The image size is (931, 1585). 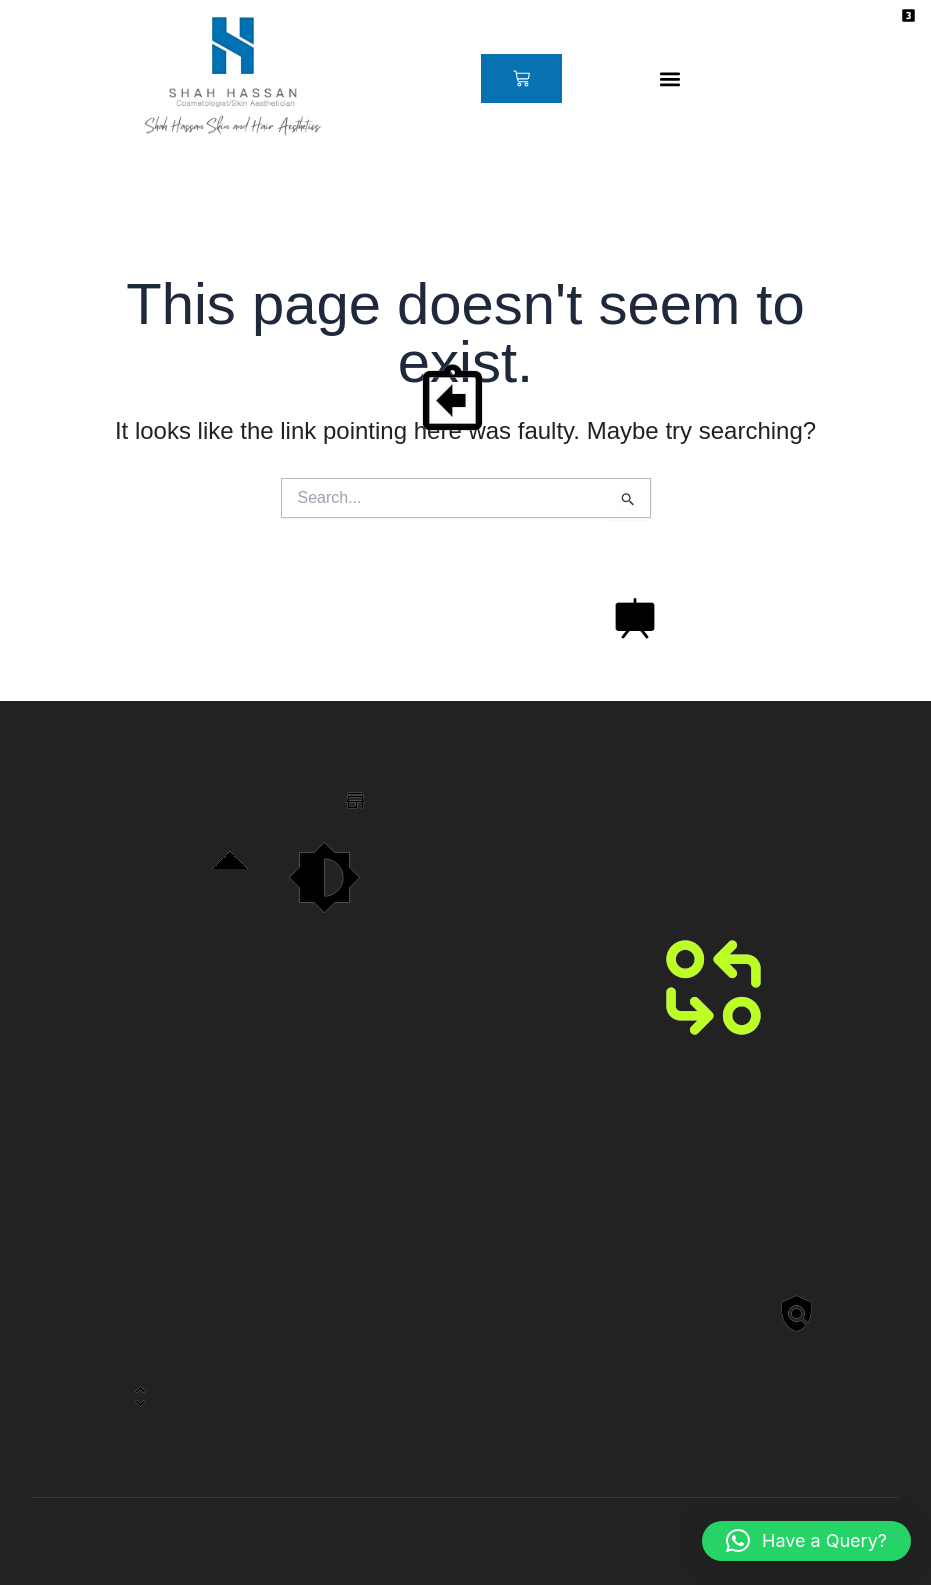 What do you see at coordinates (230, 862) in the screenshot?
I see `expand or collapse a dropdown menu upward` at bounding box center [230, 862].